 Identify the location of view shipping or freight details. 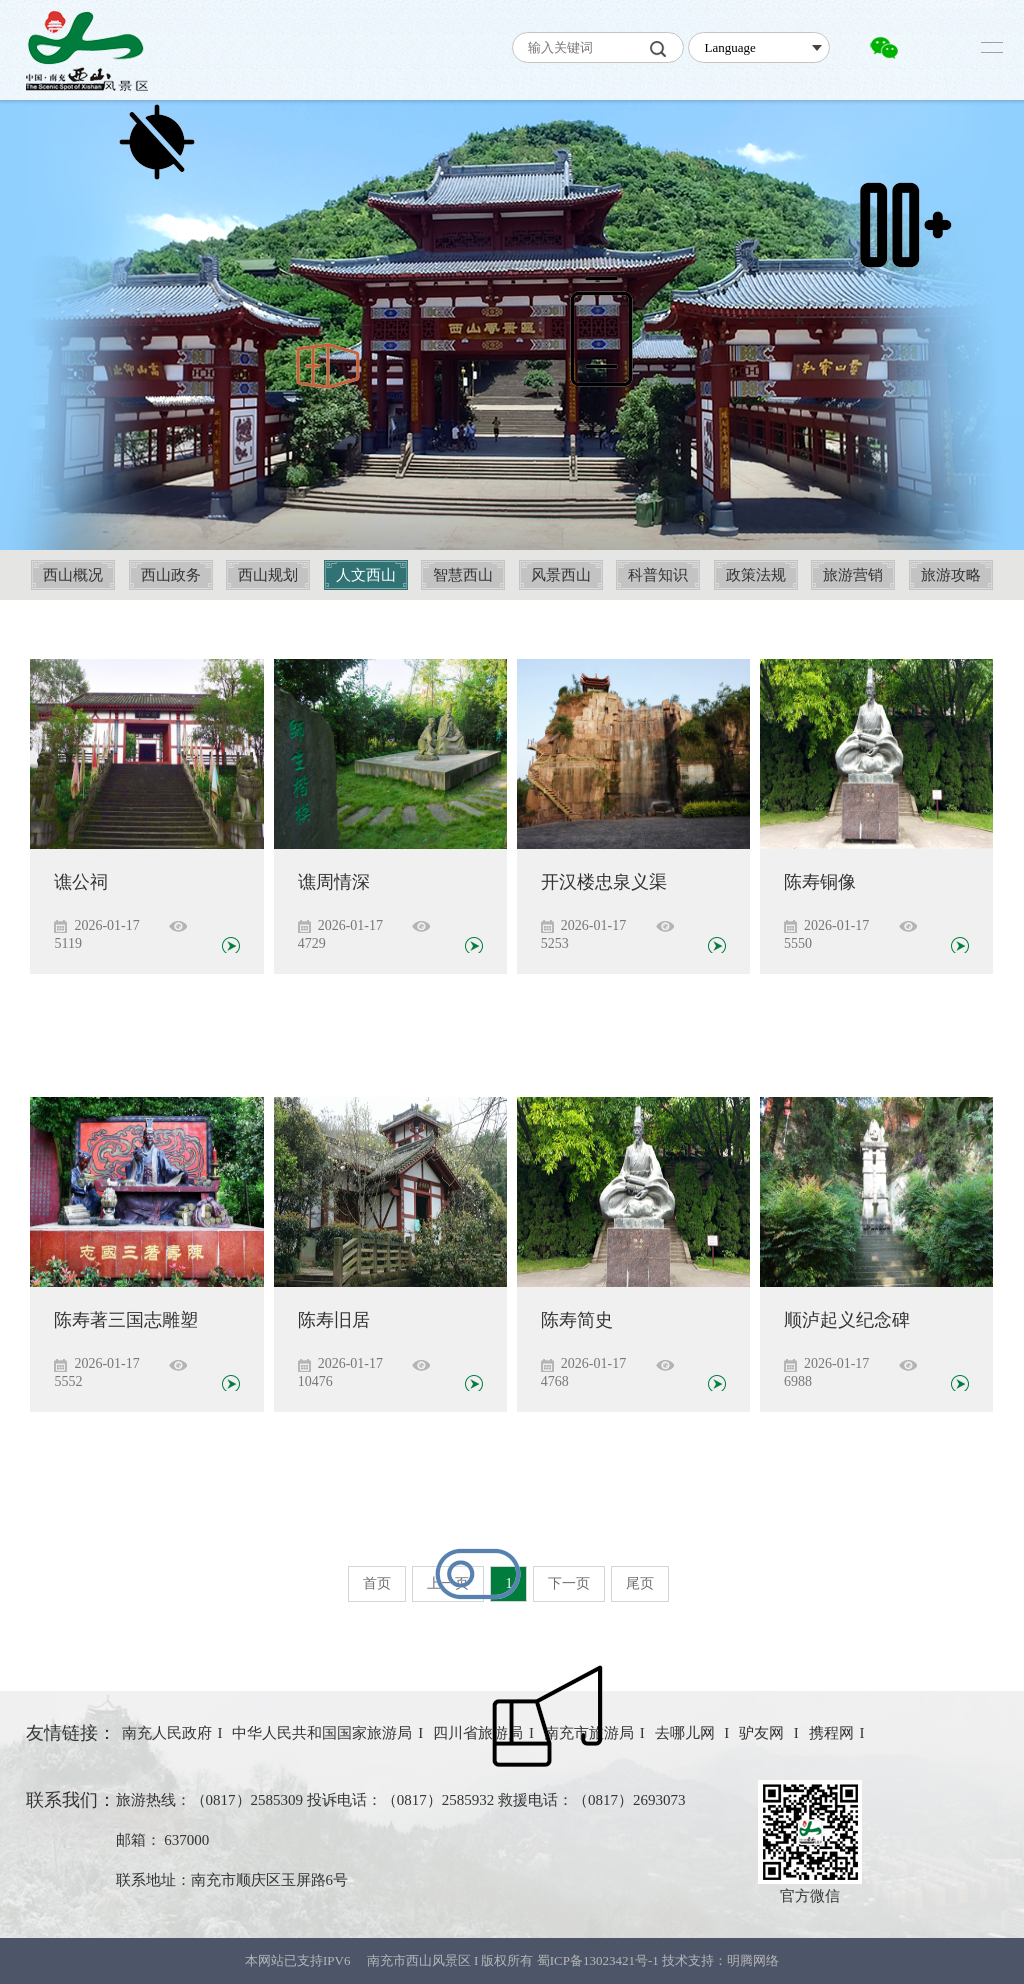
(328, 366).